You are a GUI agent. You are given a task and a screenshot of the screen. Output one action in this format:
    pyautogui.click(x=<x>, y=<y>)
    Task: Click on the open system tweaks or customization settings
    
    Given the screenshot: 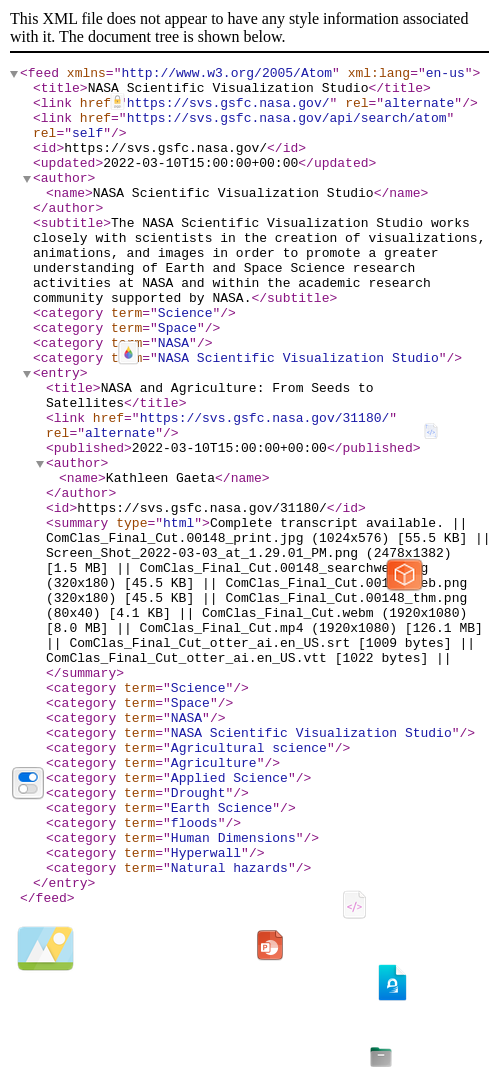 What is the action you would take?
    pyautogui.click(x=28, y=783)
    